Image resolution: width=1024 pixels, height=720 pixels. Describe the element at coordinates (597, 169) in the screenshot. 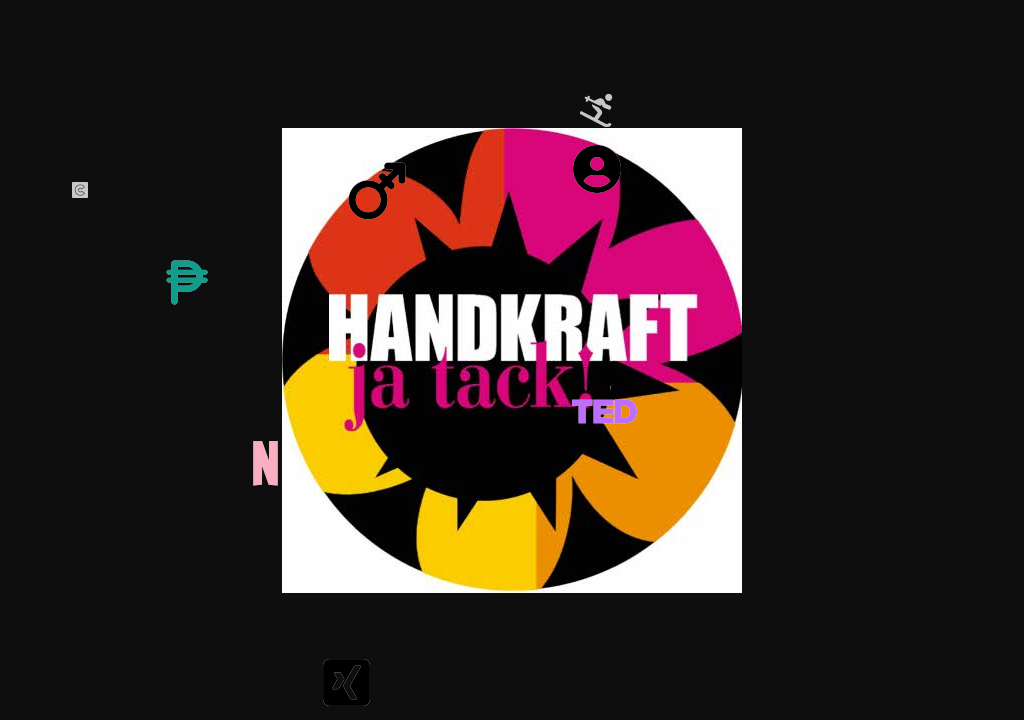

I see `view your profile` at that location.